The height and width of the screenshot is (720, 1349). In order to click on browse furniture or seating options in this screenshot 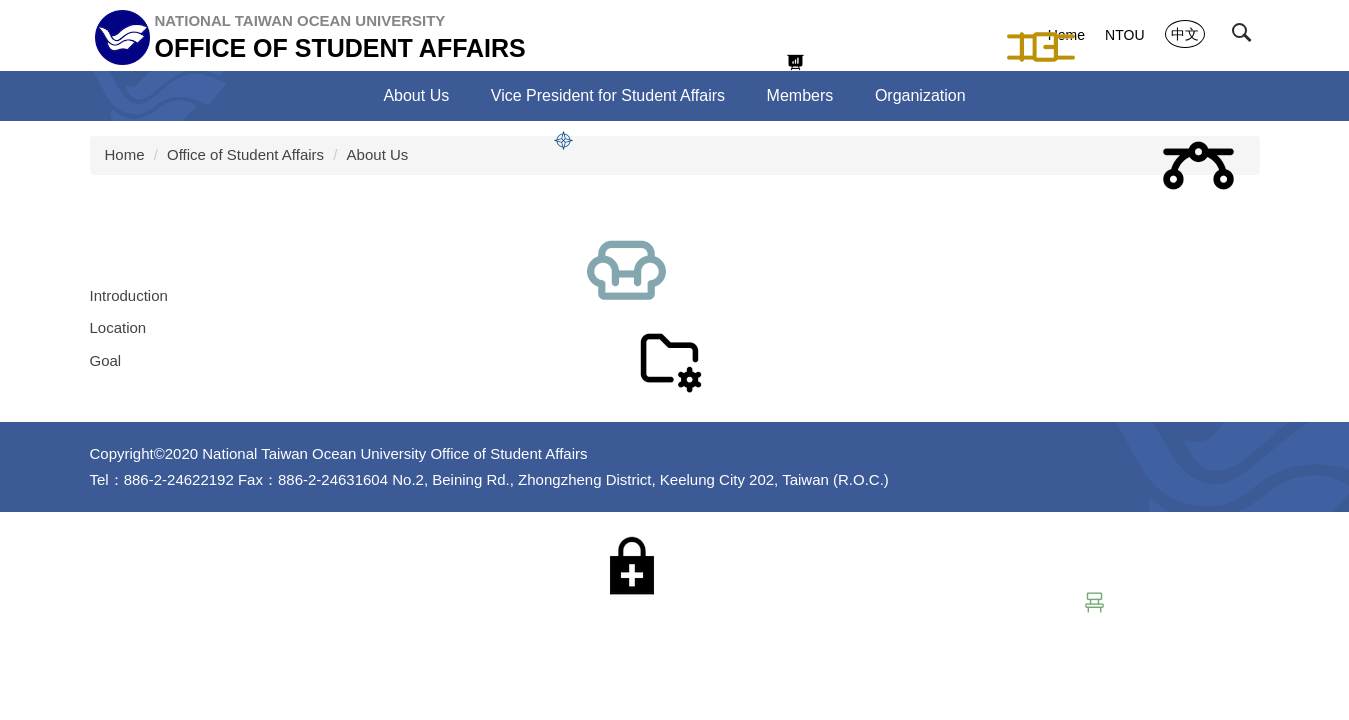, I will do `click(1094, 602)`.